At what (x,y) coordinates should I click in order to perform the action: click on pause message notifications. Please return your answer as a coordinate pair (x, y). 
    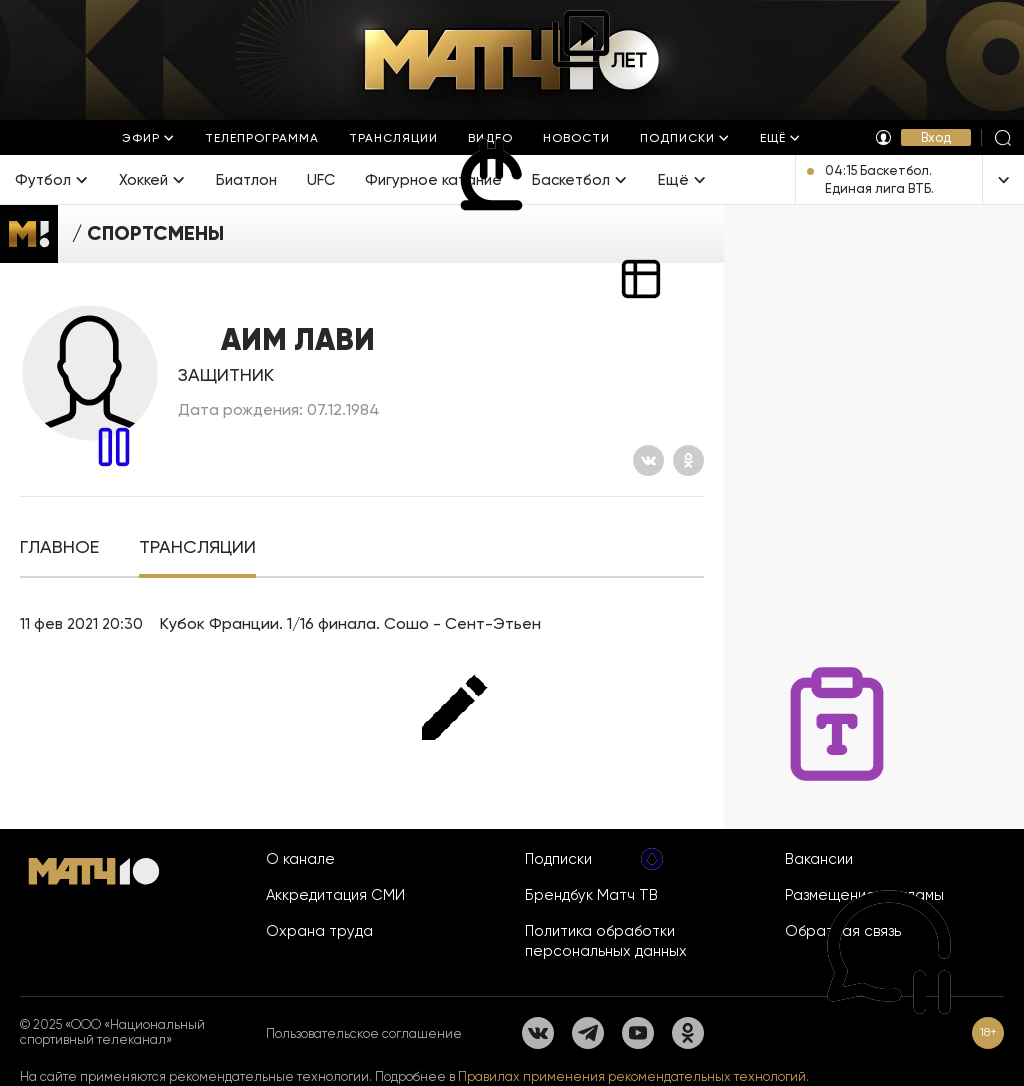
    Looking at the image, I should click on (889, 946).